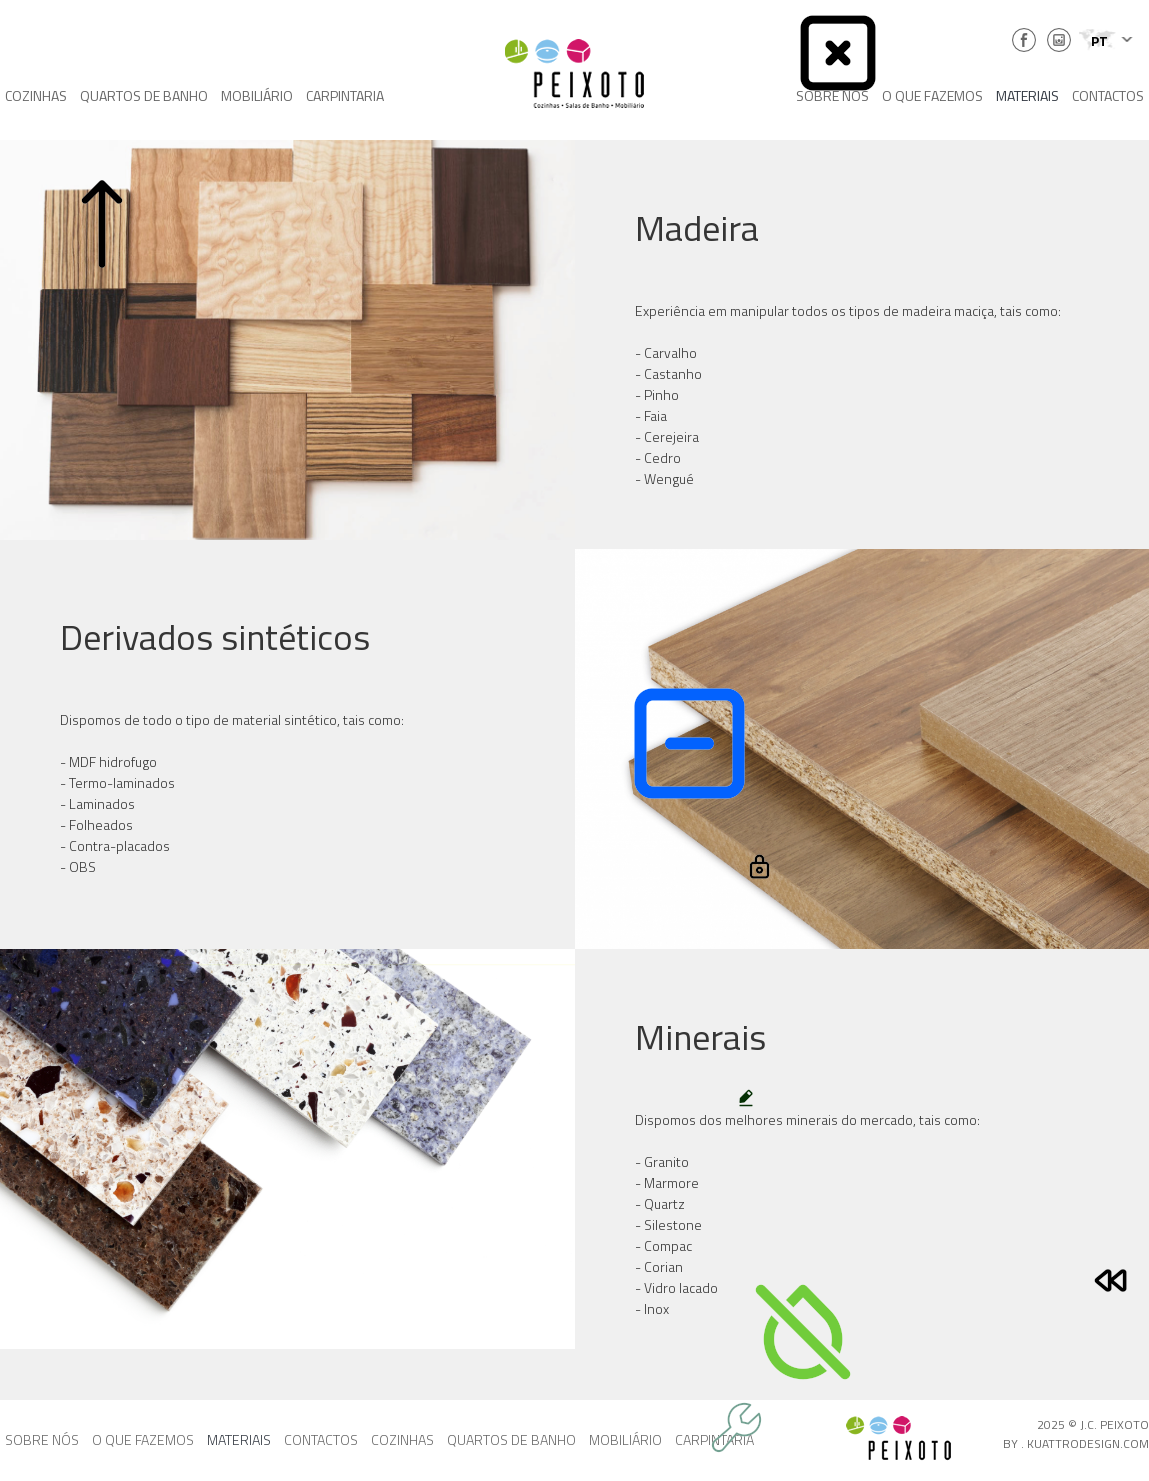  What do you see at coordinates (102, 224) in the screenshot?
I see `scroll to top of page` at bounding box center [102, 224].